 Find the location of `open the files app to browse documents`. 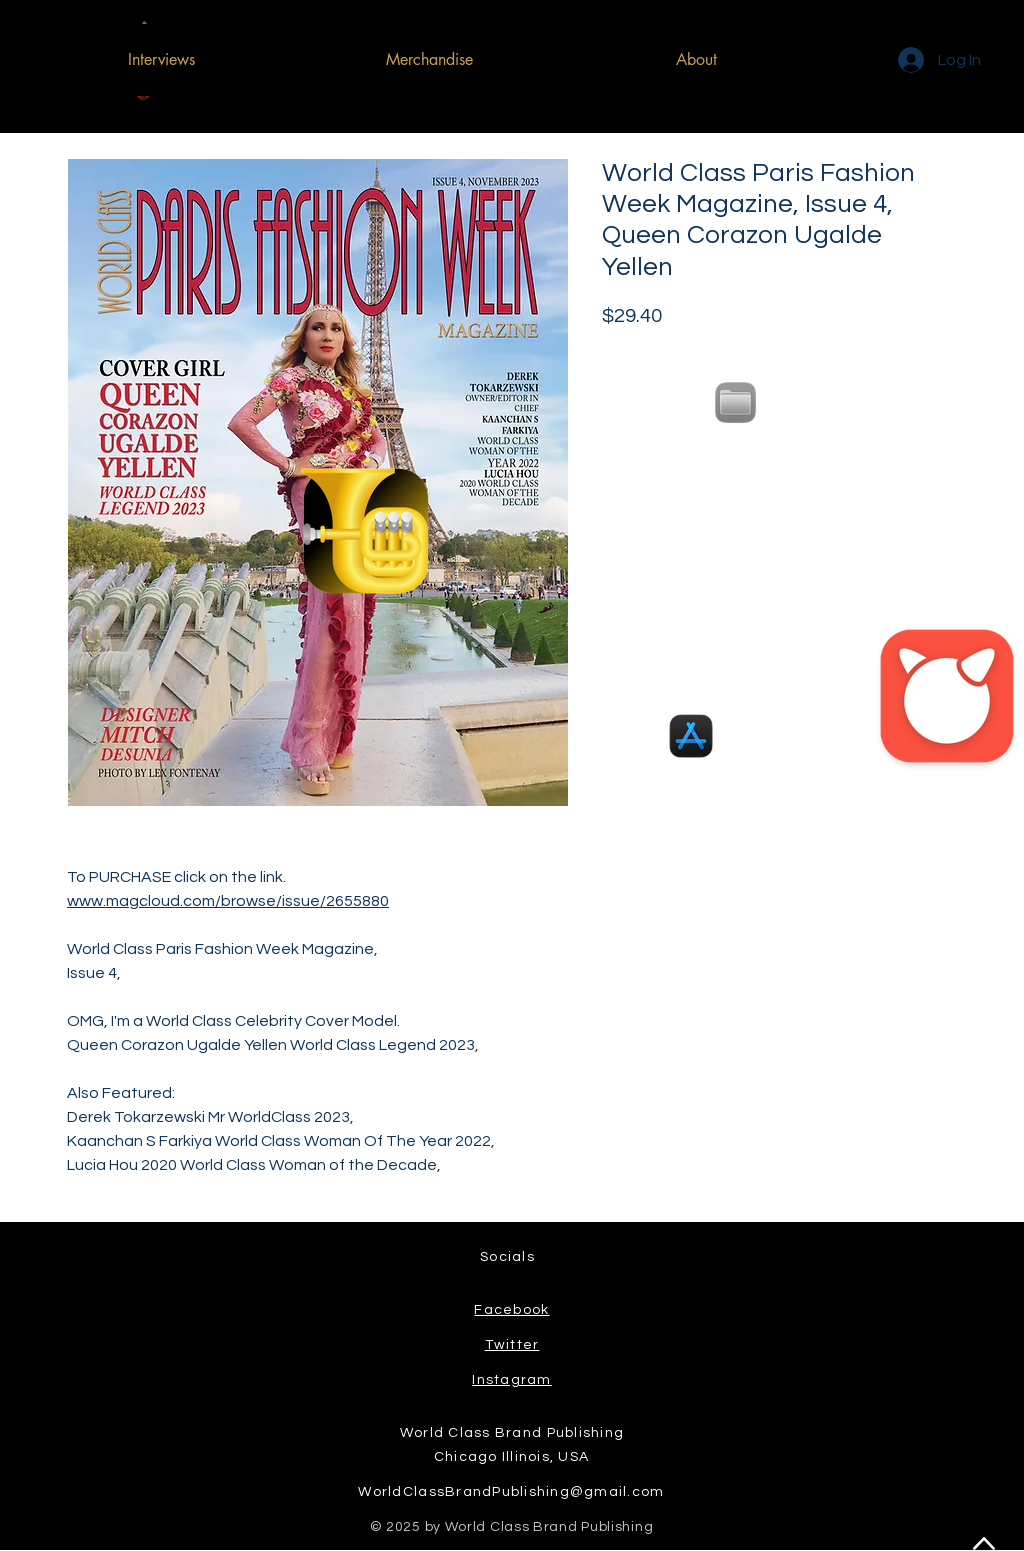

open the files app to browse documents is located at coordinates (735, 402).